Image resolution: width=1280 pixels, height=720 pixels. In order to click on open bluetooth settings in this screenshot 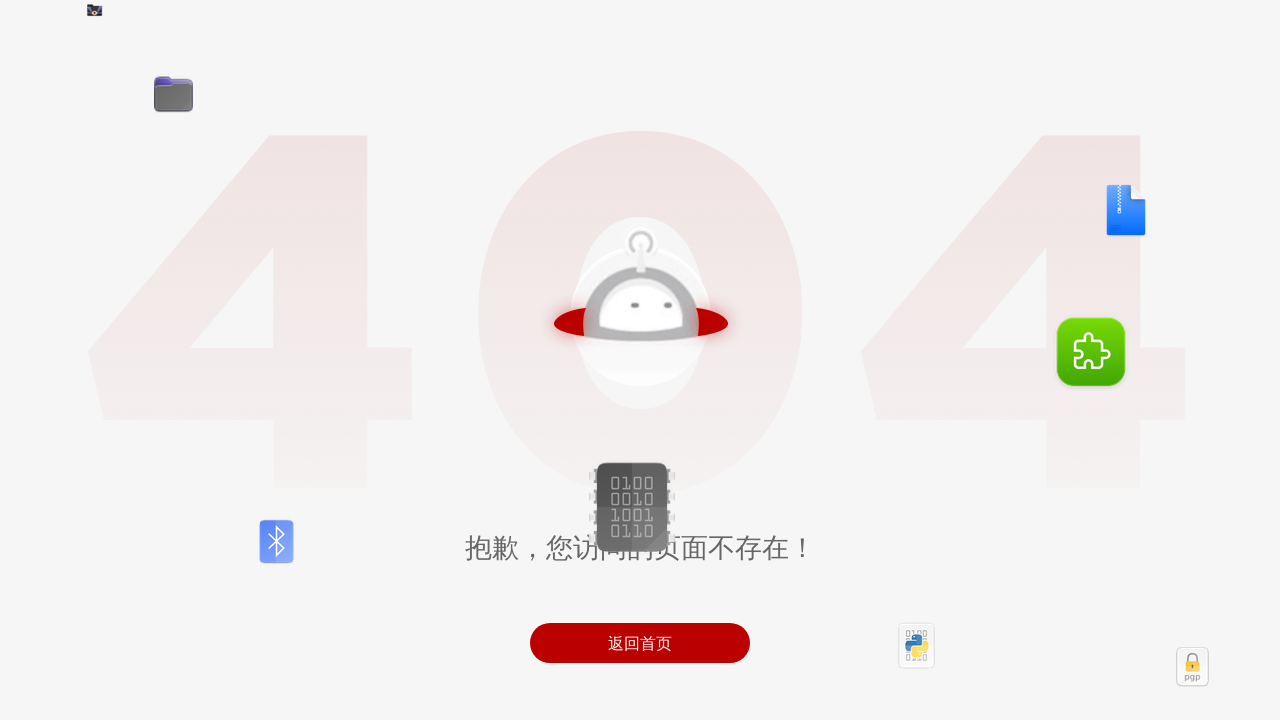, I will do `click(276, 541)`.